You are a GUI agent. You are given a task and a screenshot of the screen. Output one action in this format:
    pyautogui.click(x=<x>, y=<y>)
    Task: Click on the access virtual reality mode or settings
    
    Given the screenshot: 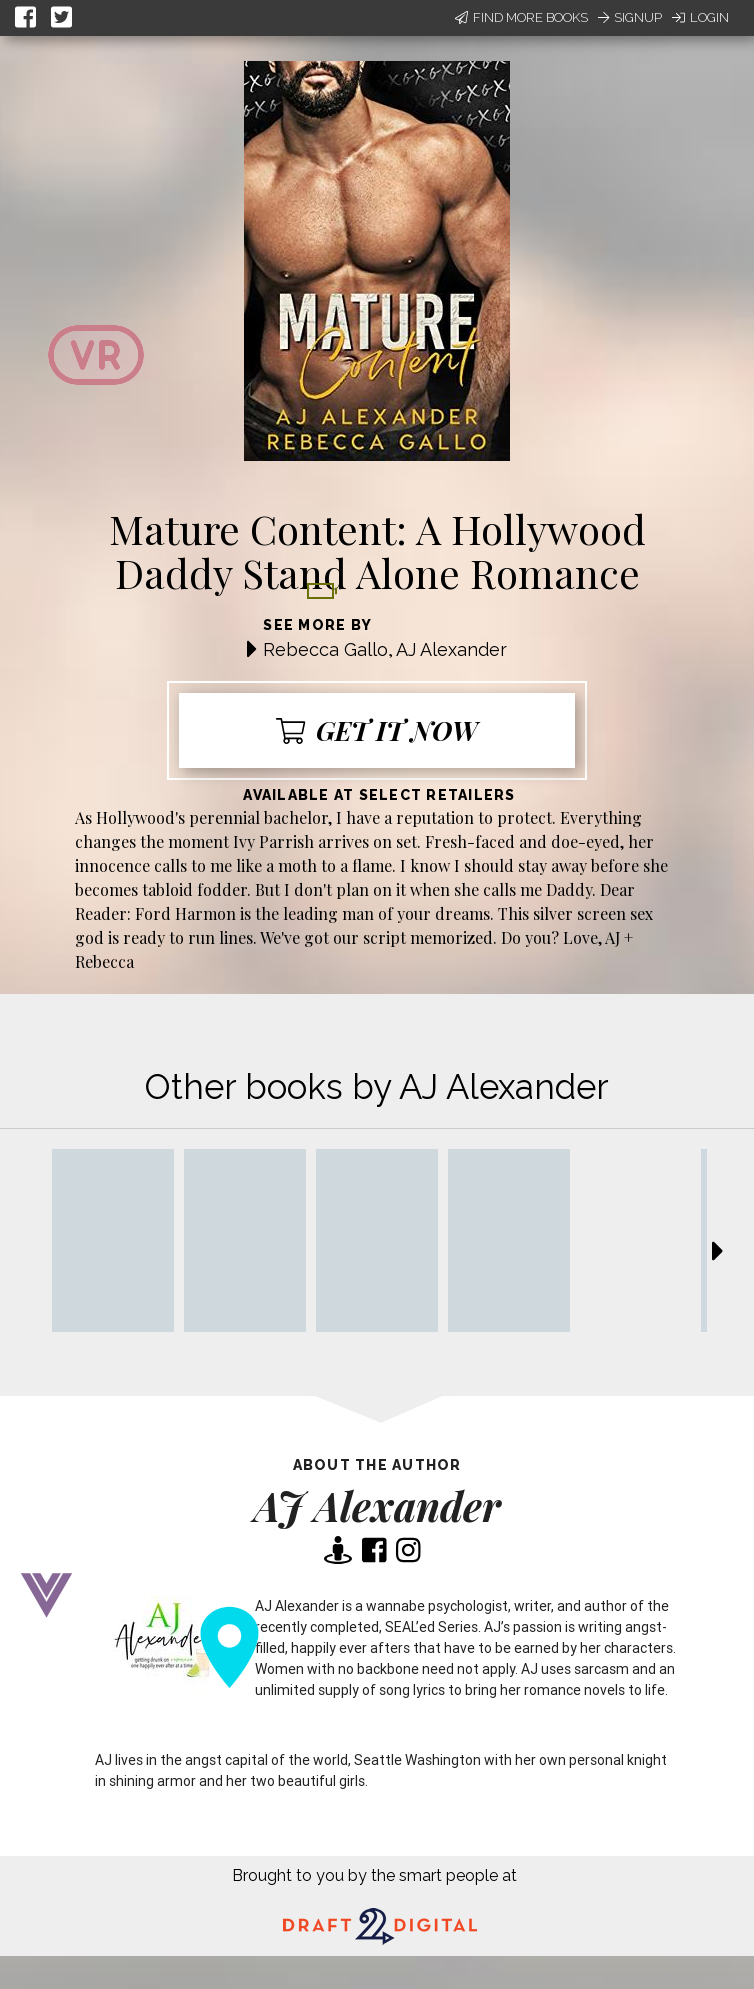 What is the action you would take?
    pyautogui.click(x=96, y=355)
    